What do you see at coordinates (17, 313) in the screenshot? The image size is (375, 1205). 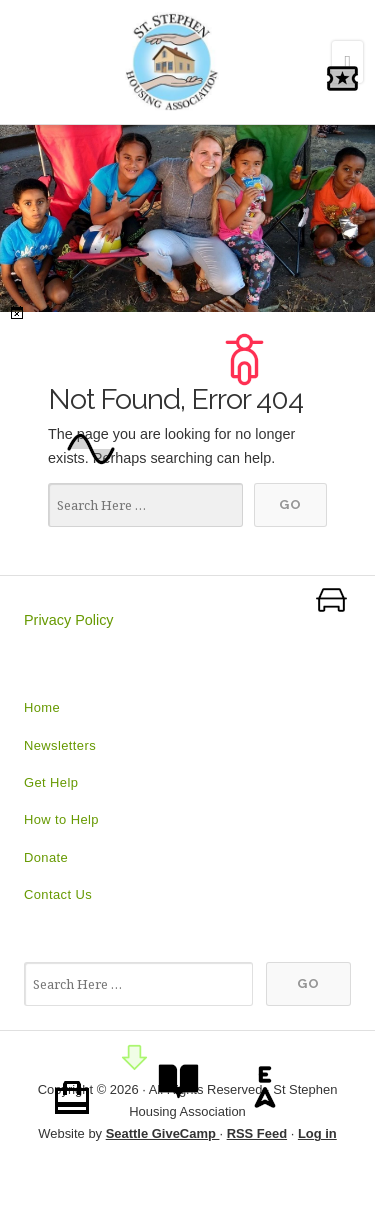 I see `indicates a cancelled or unavailable event` at bounding box center [17, 313].